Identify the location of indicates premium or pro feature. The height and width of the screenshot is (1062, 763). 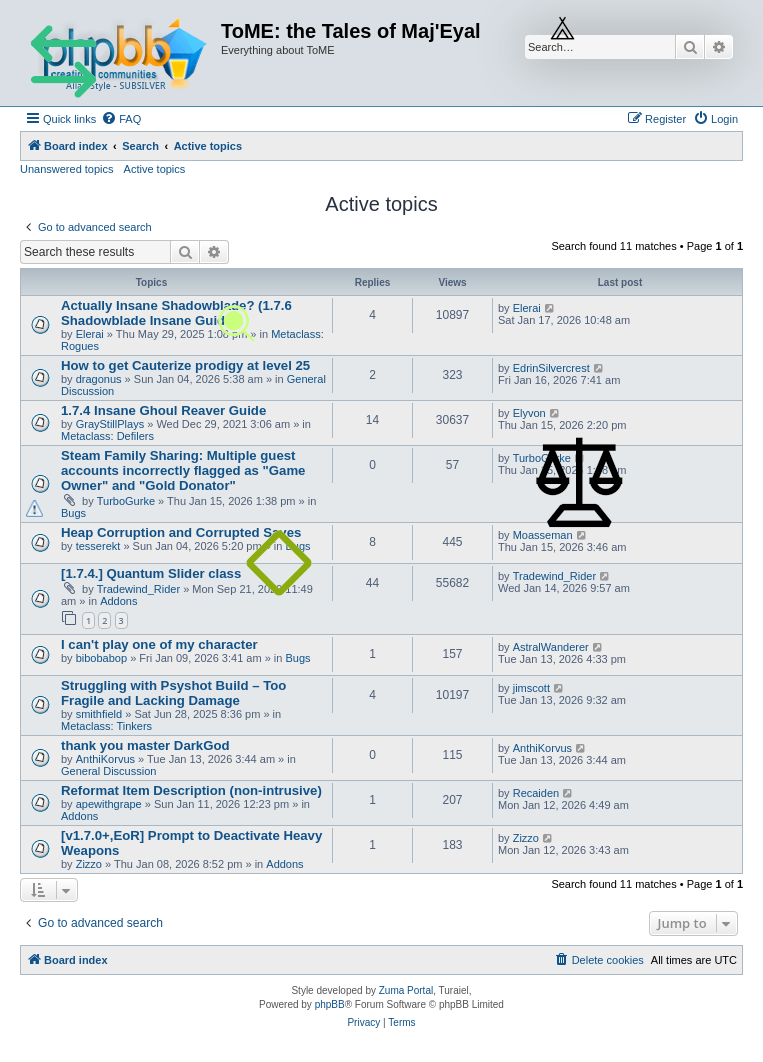
(279, 563).